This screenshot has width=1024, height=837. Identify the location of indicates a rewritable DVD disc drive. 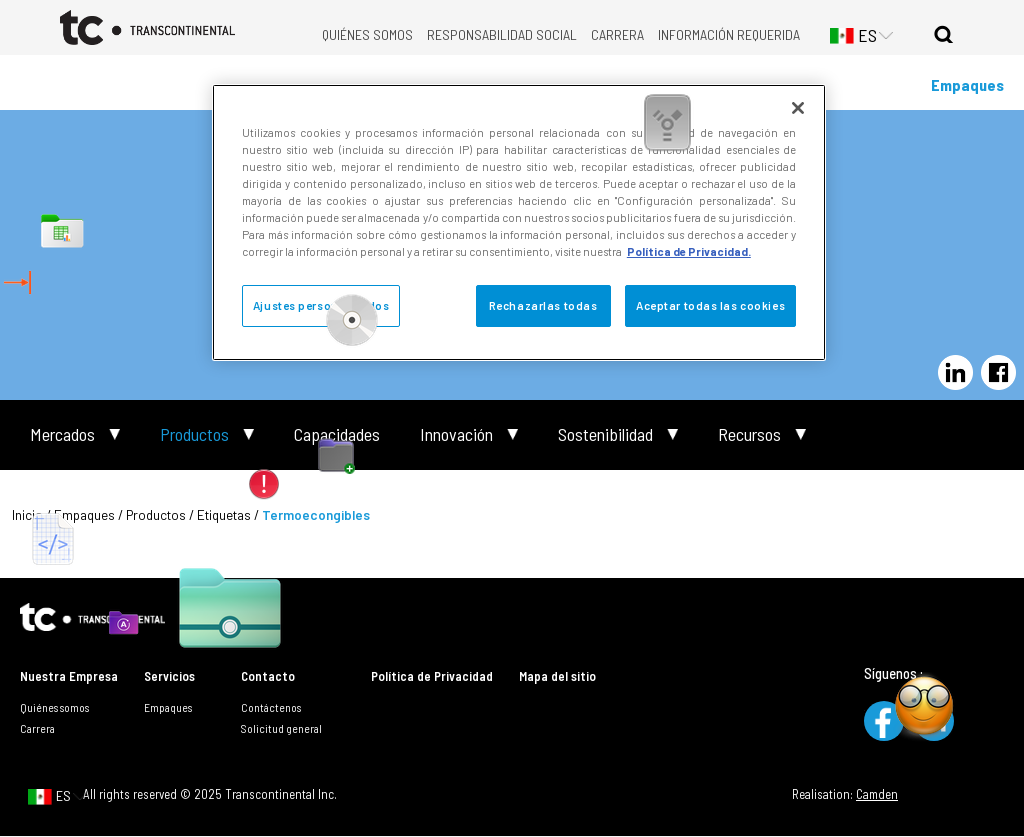
(352, 320).